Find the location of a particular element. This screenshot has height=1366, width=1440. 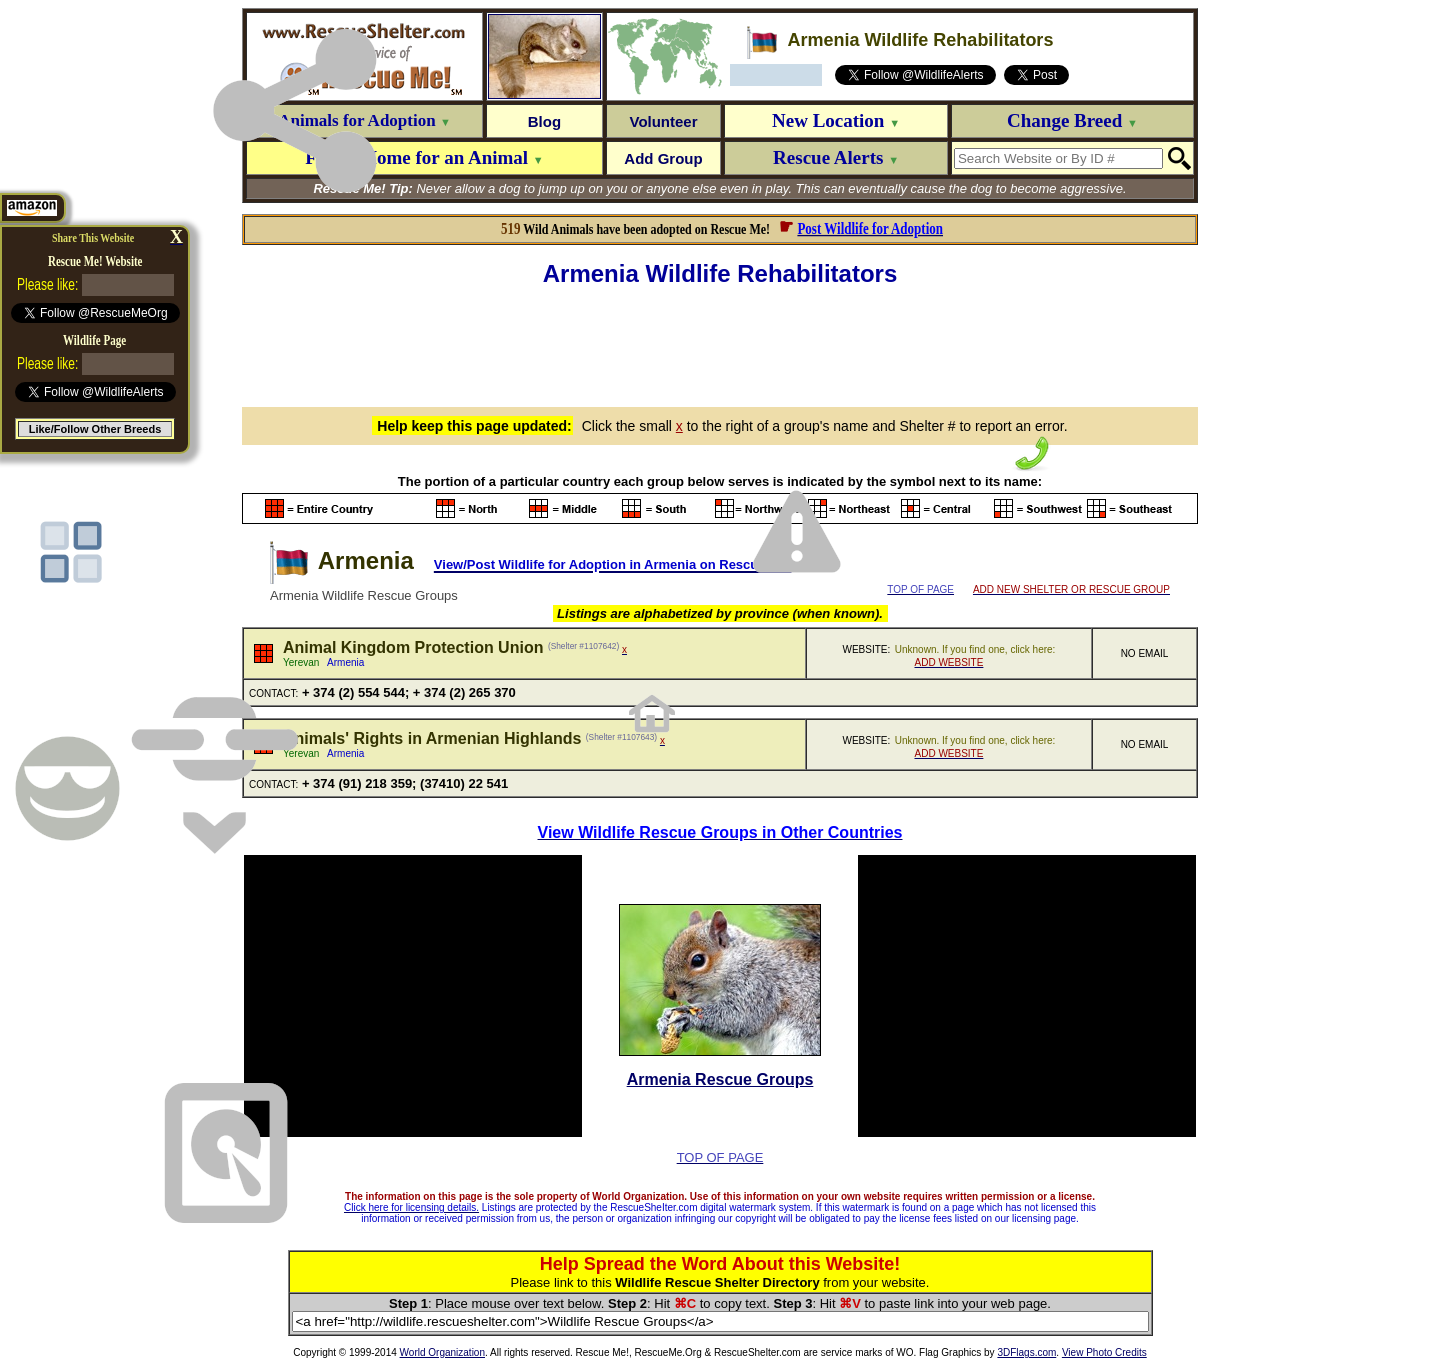

open public shared folder is located at coordinates (295, 111).